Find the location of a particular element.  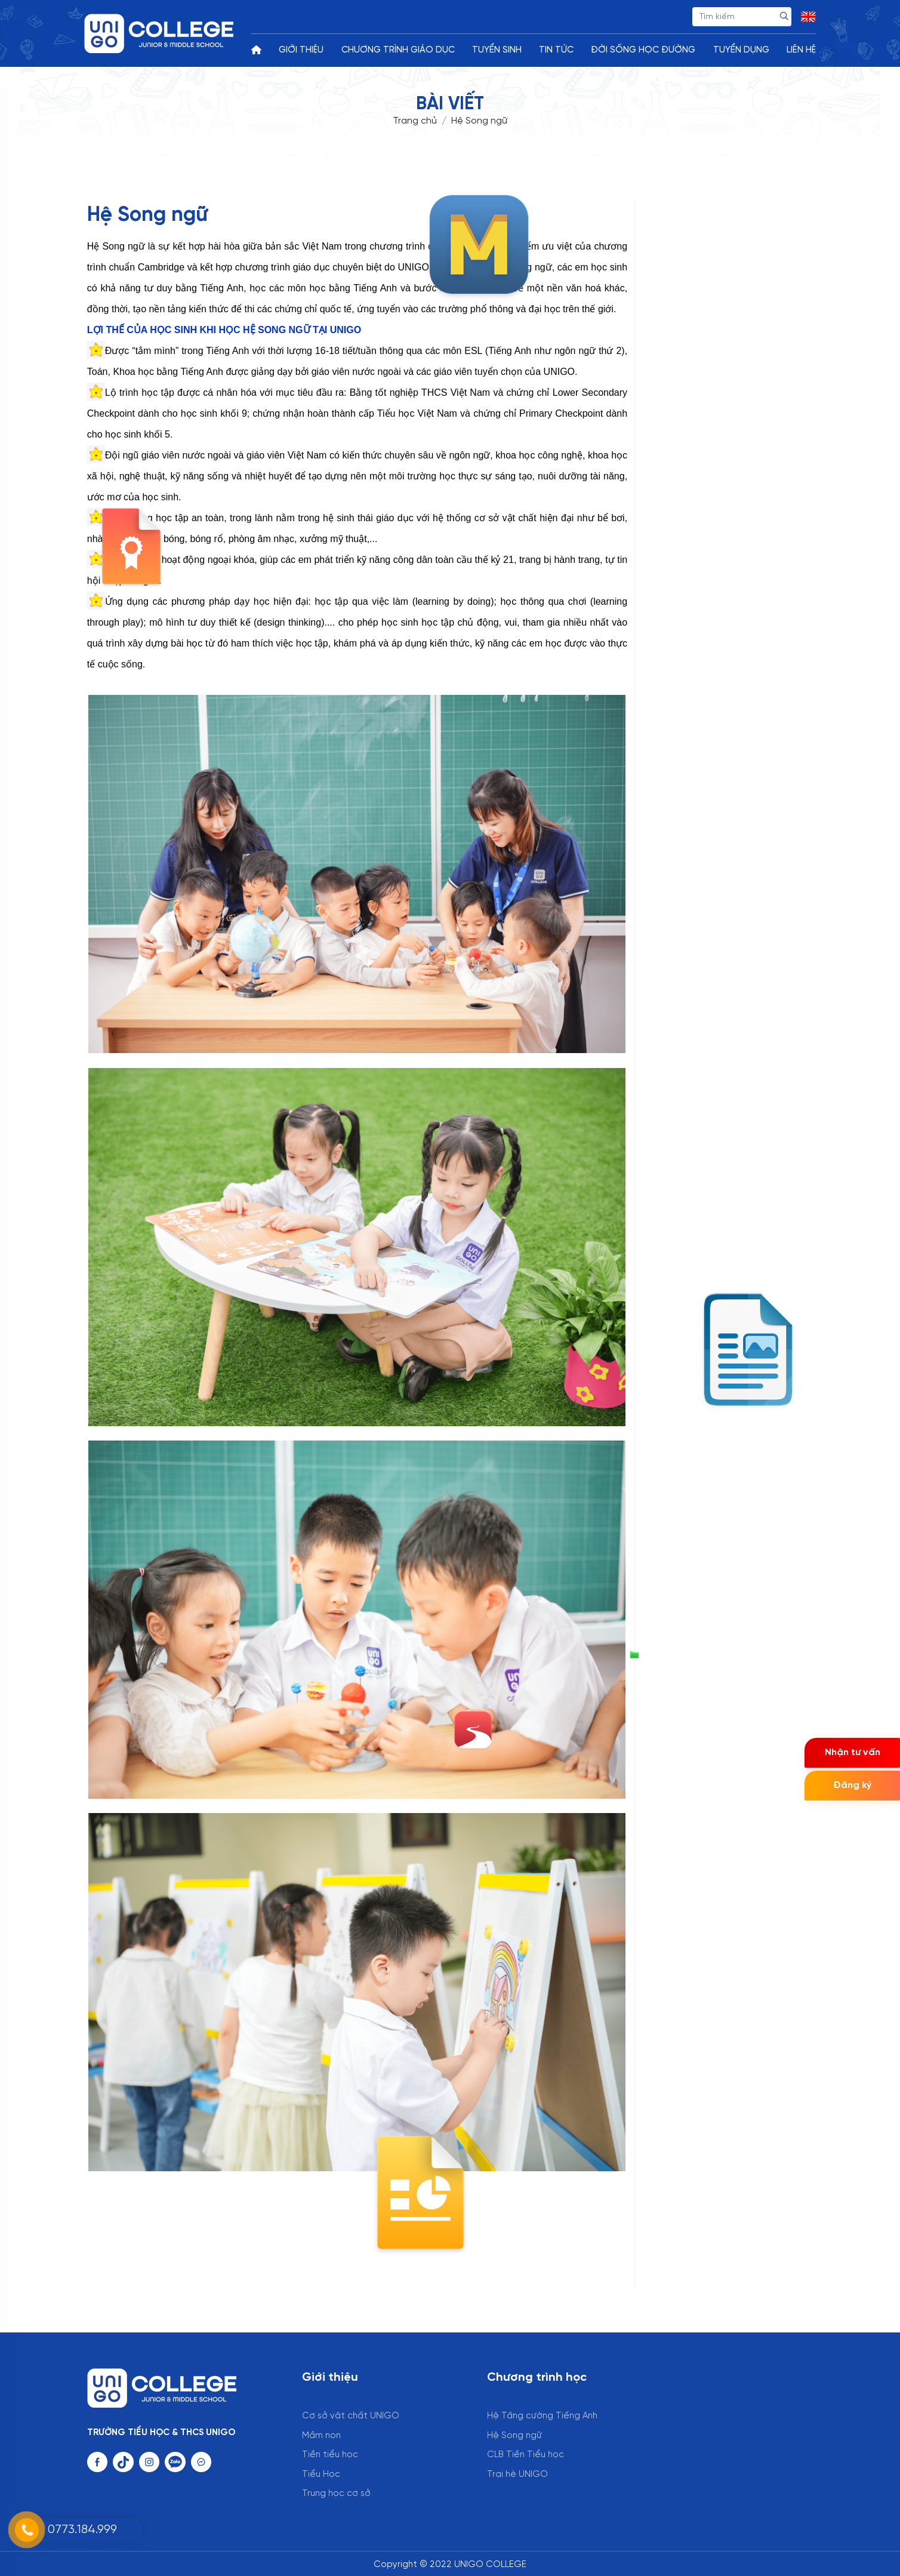

launch mullvad browser app is located at coordinates (479, 244).